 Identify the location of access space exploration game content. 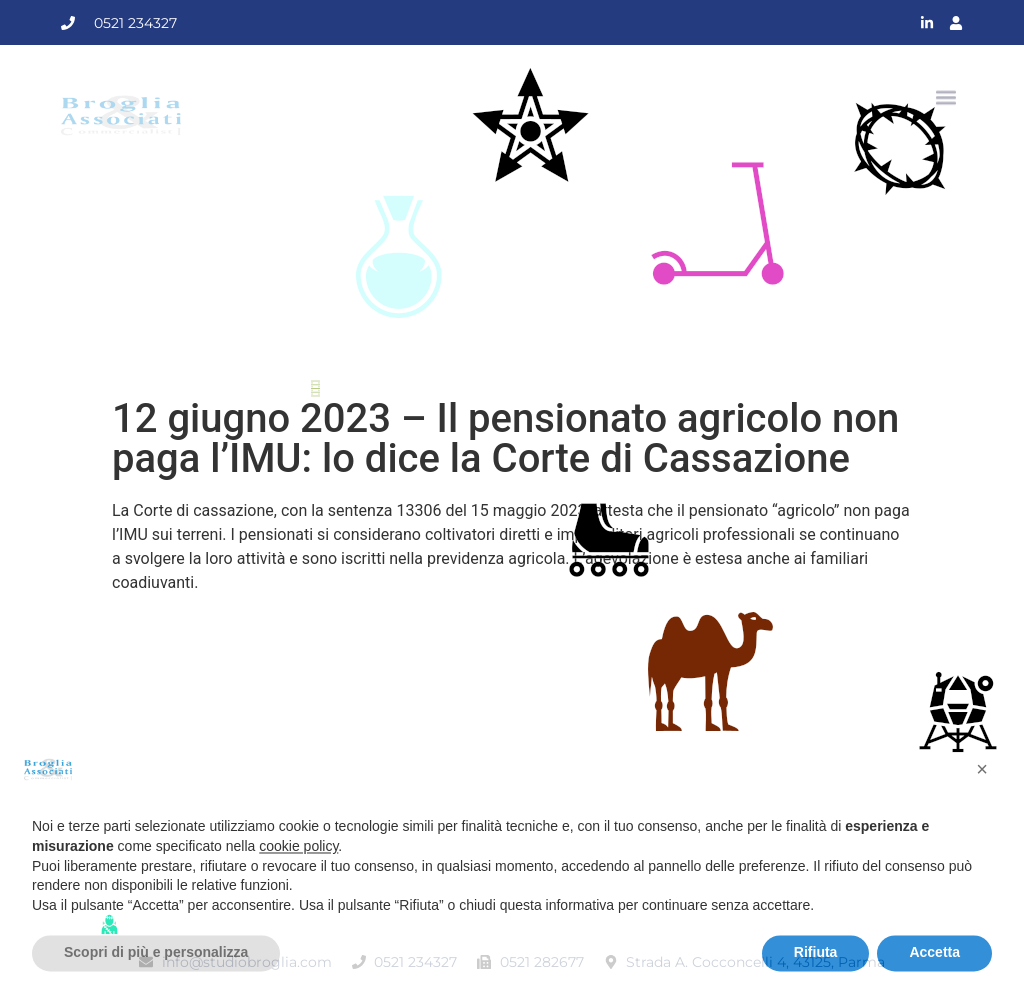
(958, 712).